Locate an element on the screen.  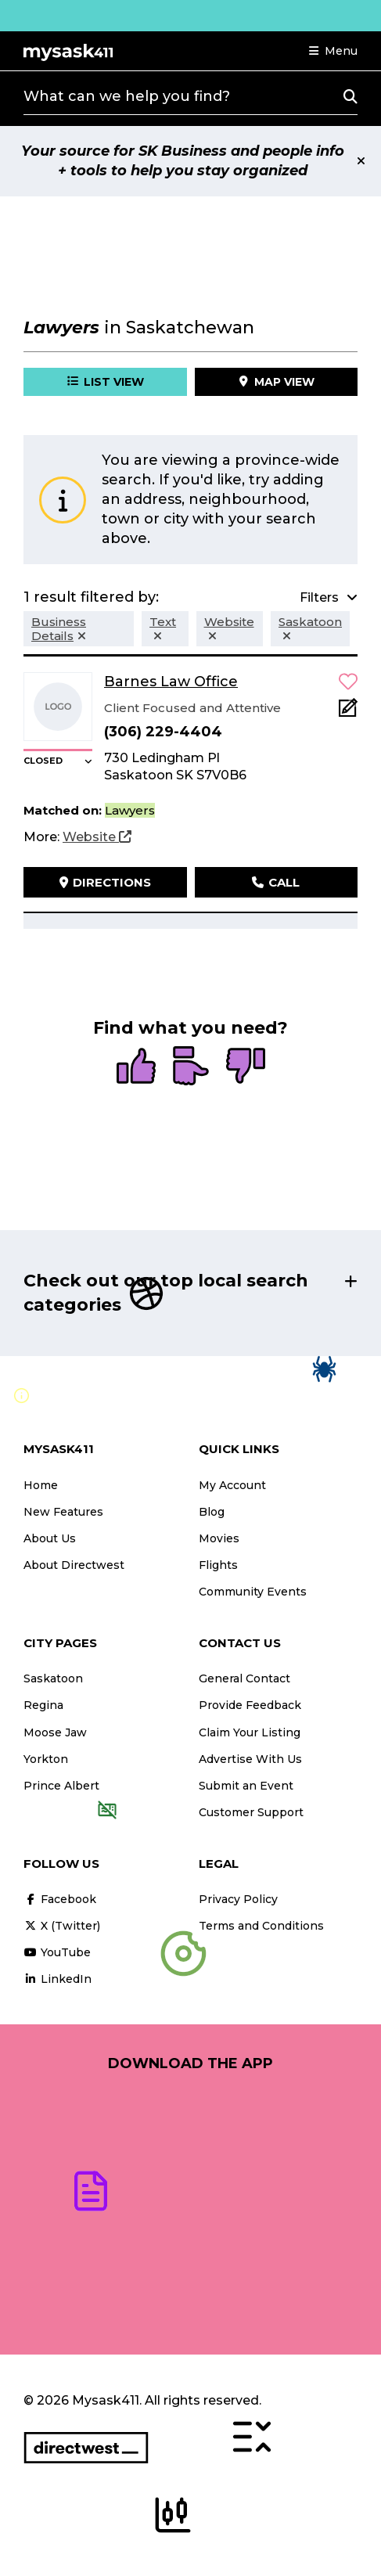
view more information or details is located at coordinates (21, 1395).